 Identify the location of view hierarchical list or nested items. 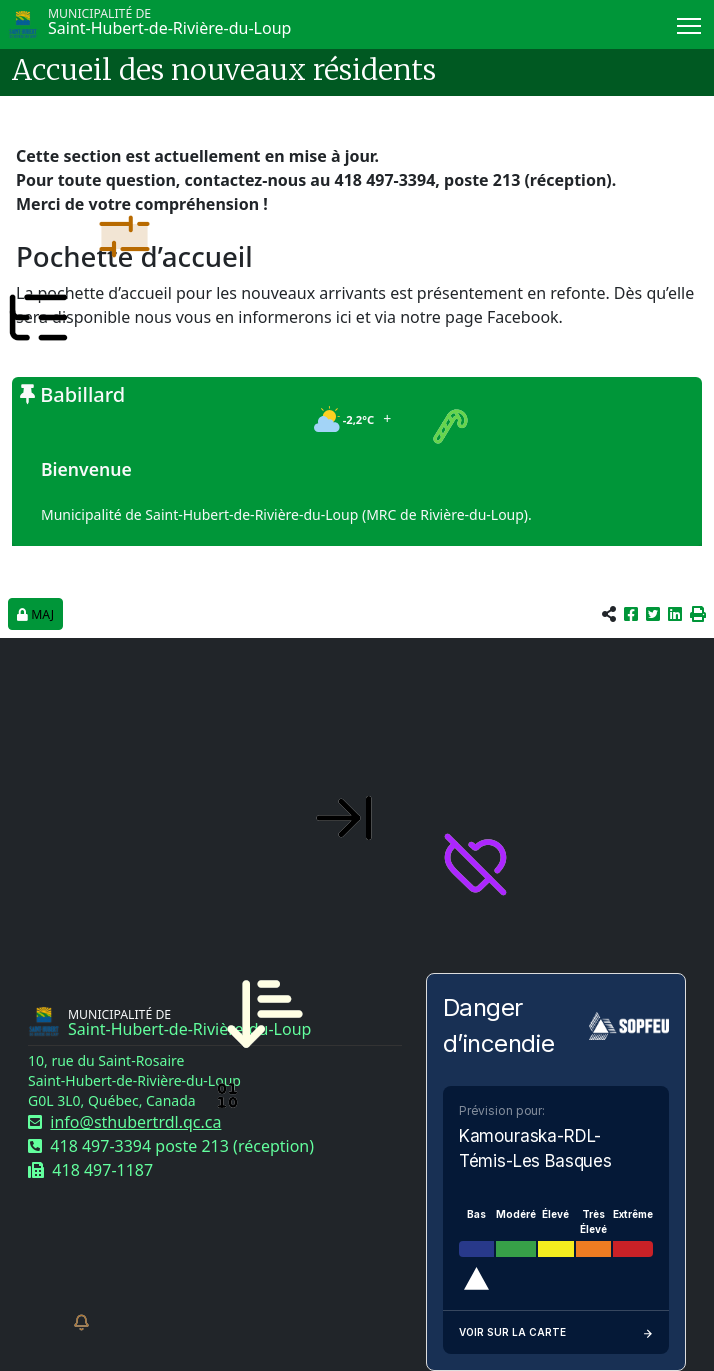
(38, 317).